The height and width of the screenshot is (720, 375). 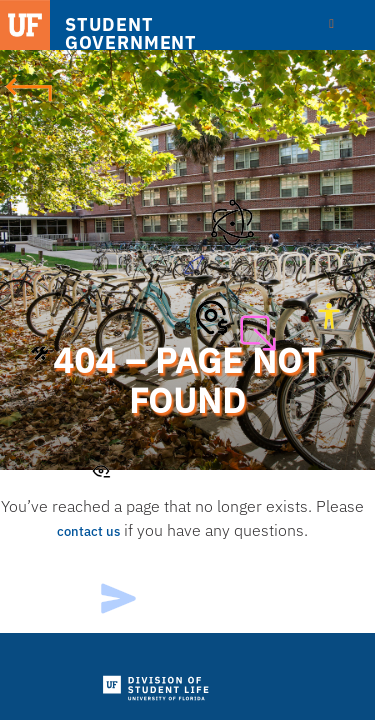 What do you see at coordinates (329, 316) in the screenshot?
I see `accessibility settings` at bounding box center [329, 316].